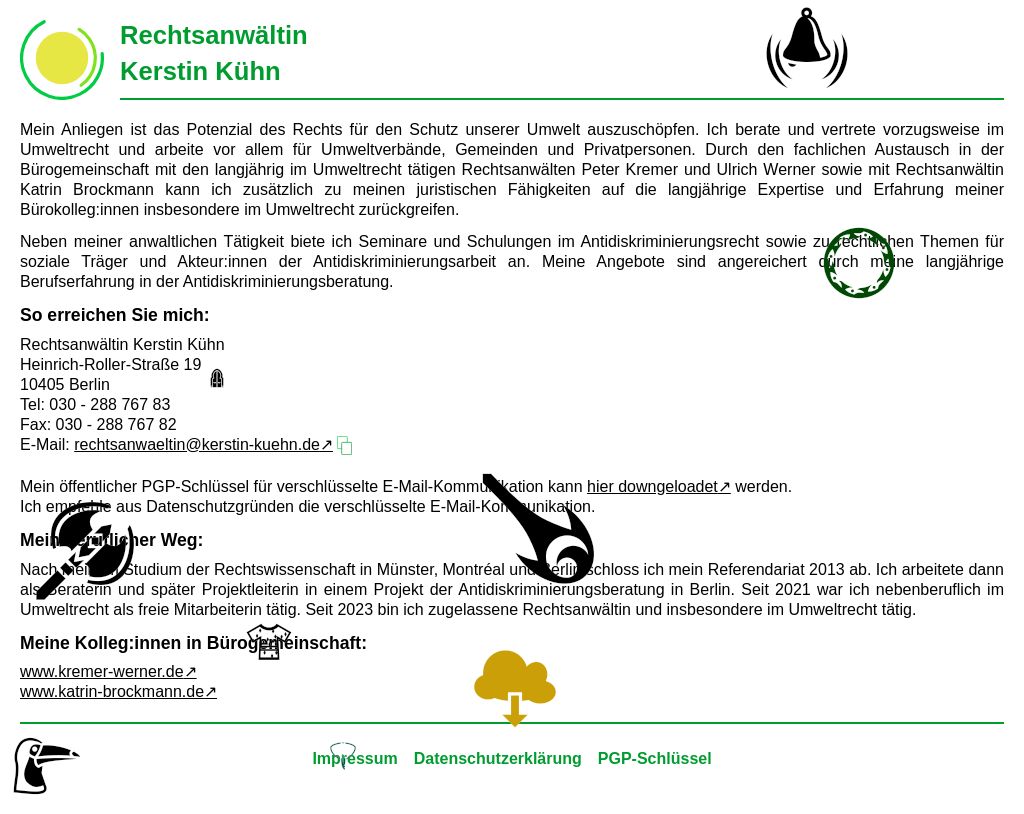 Image resolution: width=1024 pixels, height=814 pixels. I want to click on select chakram as your weapon, so click(859, 263).